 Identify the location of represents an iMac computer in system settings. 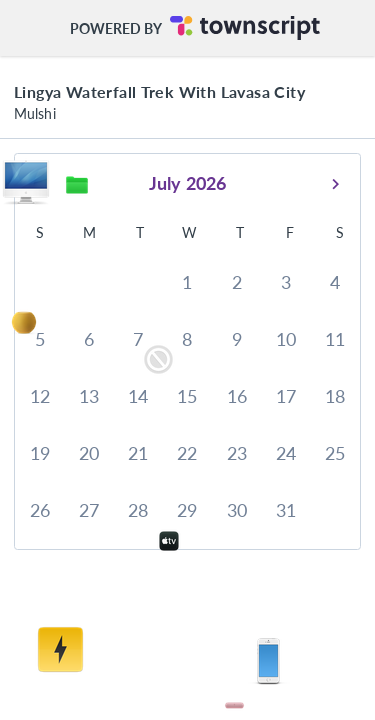
(26, 182).